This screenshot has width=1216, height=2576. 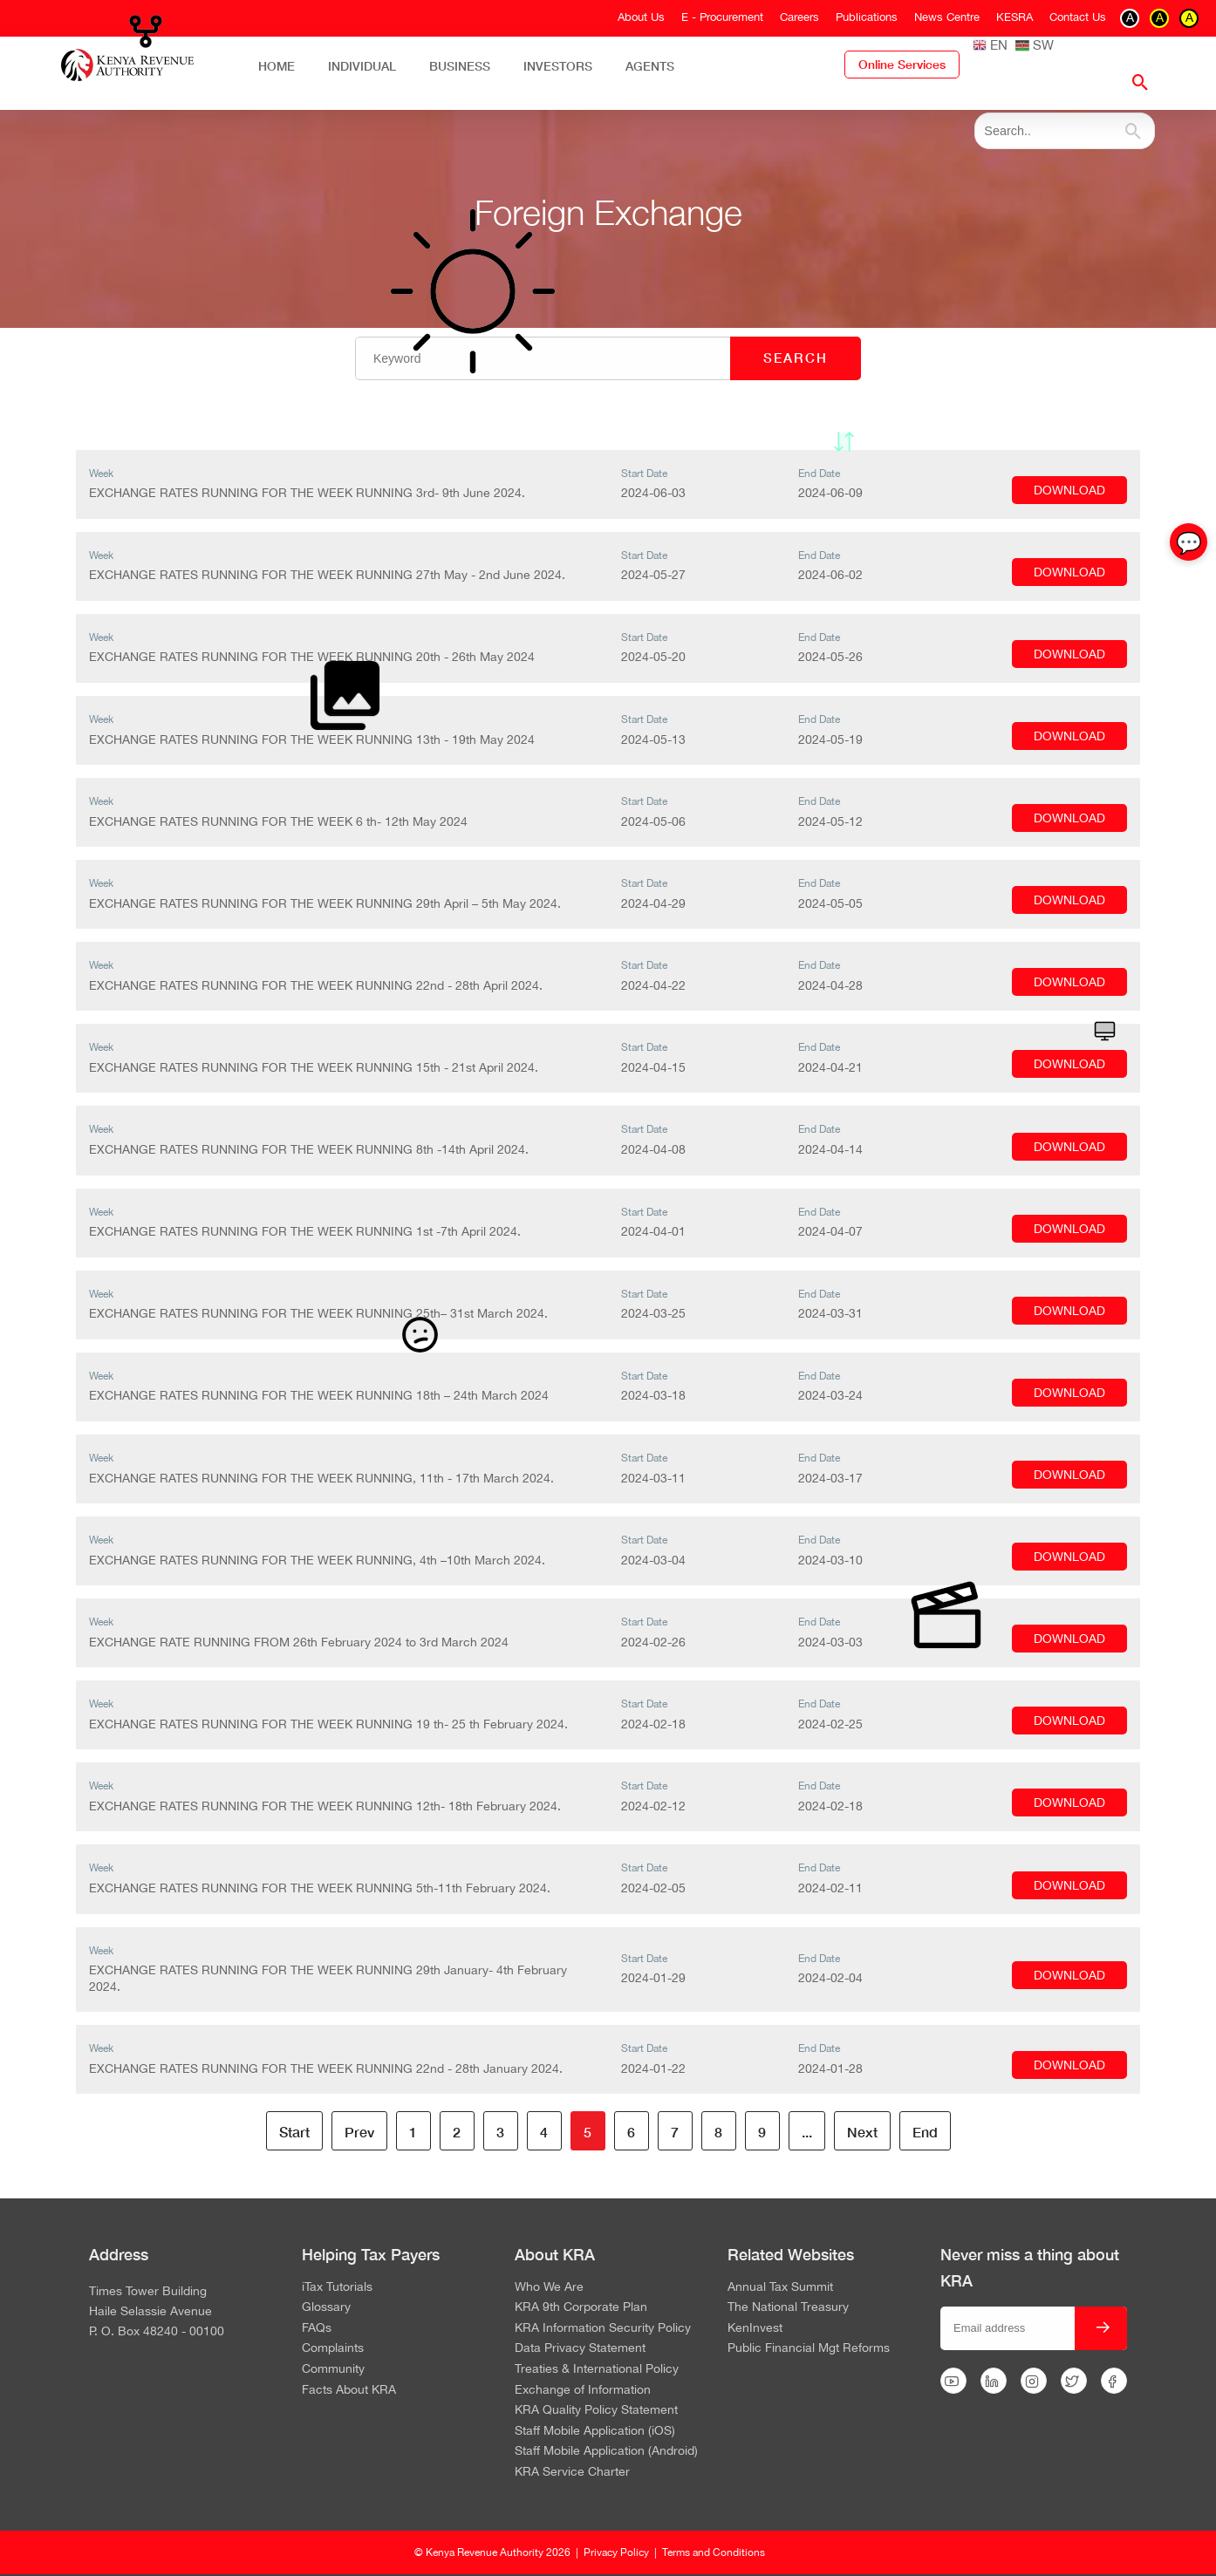 I want to click on switch to light mode, so click(x=473, y=291).